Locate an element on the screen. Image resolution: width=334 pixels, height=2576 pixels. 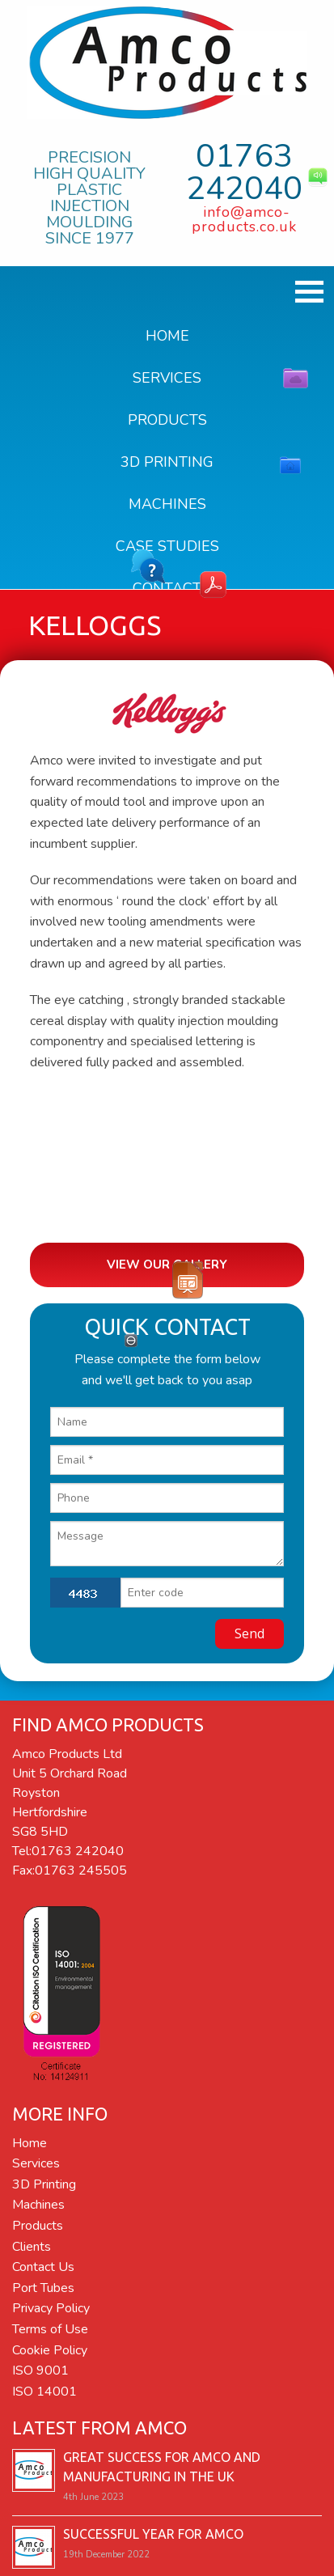
access cloud-synced files and folders is located at coordinates (295, 378).